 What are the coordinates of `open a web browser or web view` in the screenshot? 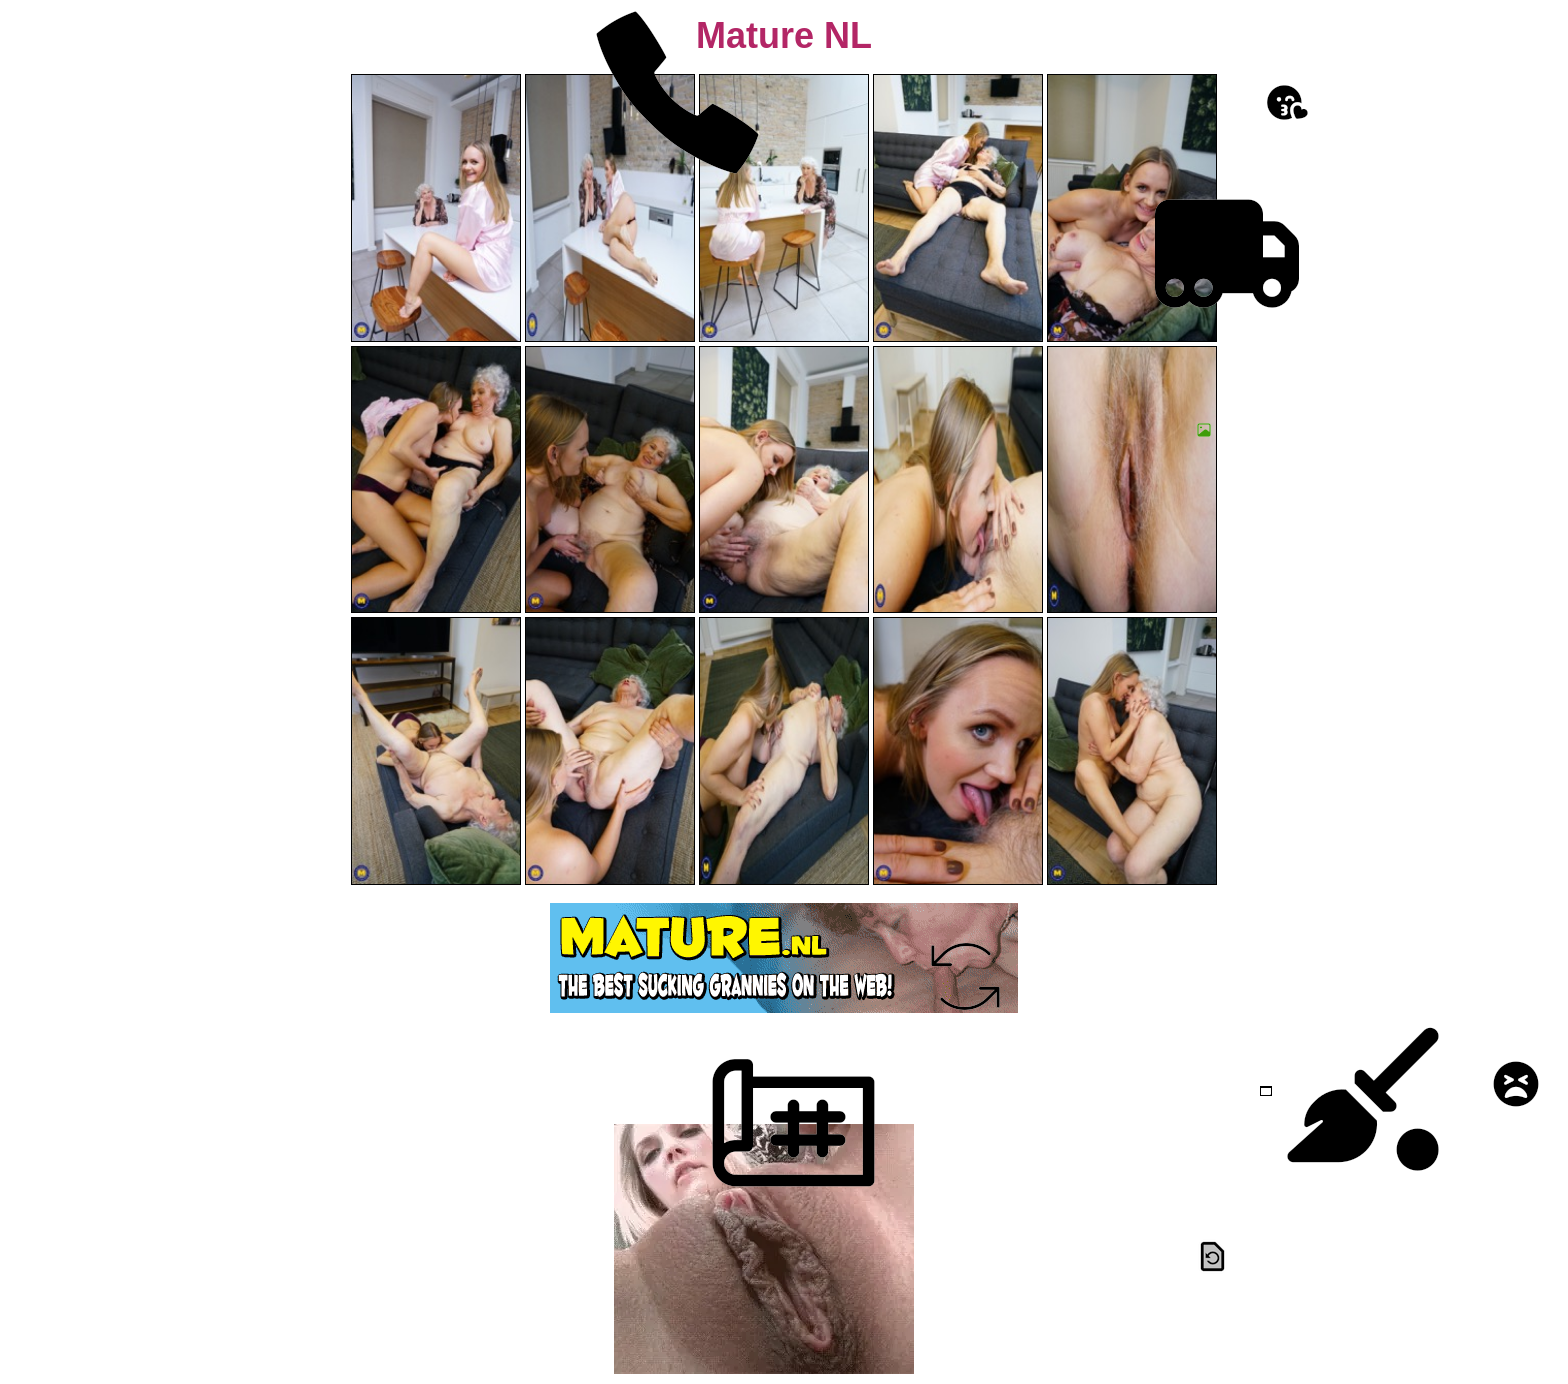 It's located at (1266, 1091).